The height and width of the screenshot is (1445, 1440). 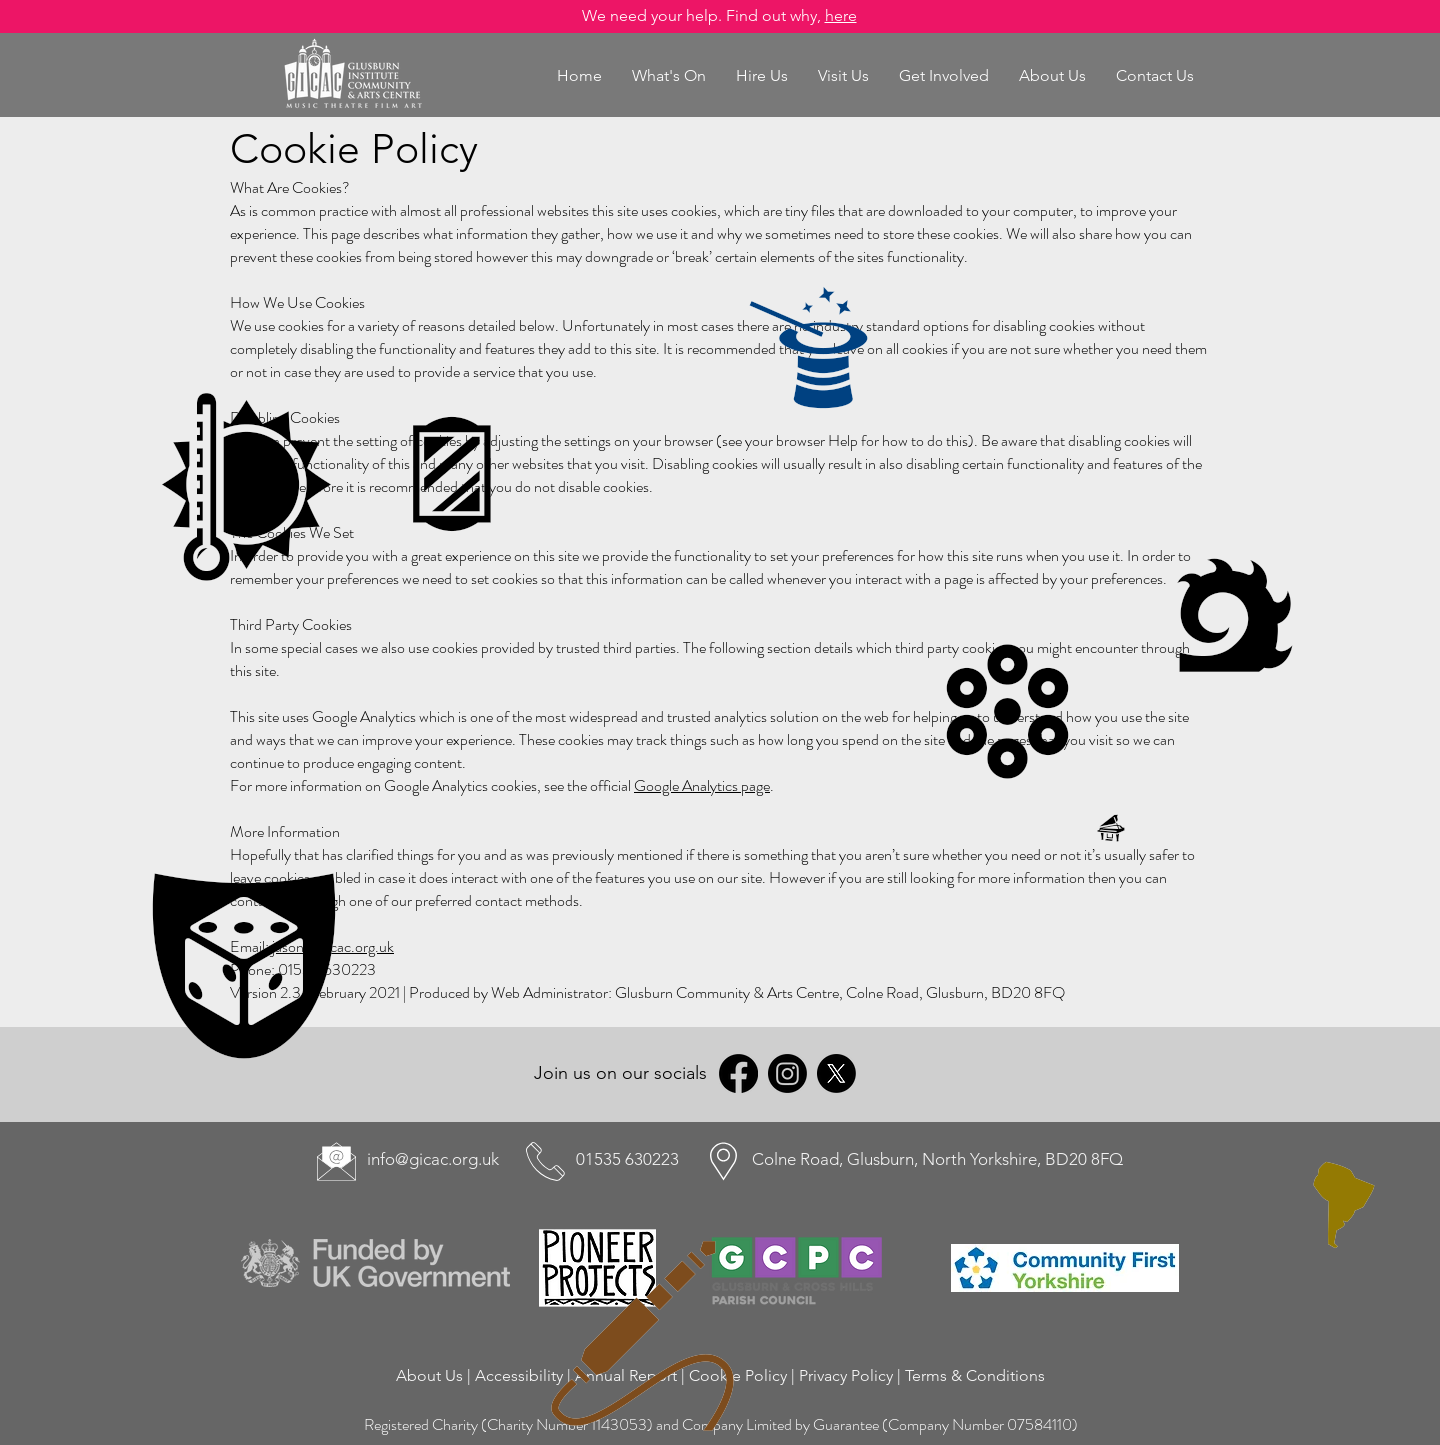 I want to click on view mirror or reflection feature, so click(x=451, y=473).